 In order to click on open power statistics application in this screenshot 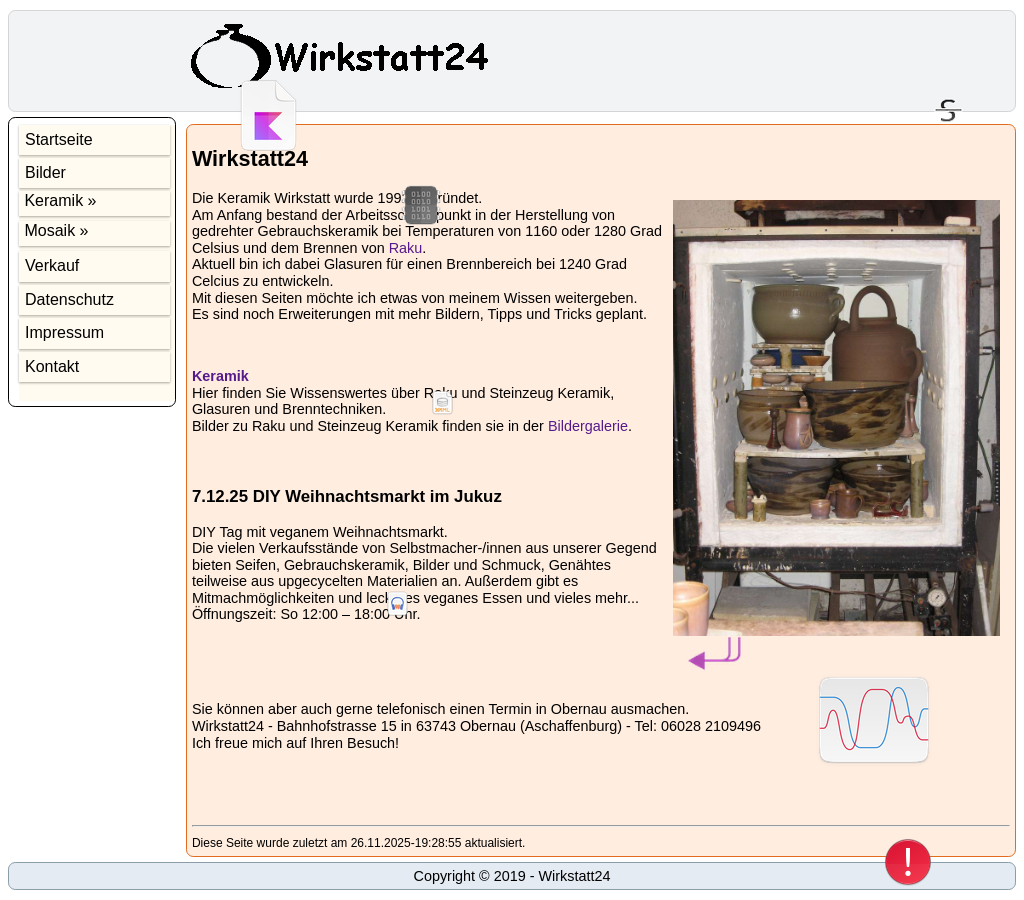, I will do `click(874, 720)`.